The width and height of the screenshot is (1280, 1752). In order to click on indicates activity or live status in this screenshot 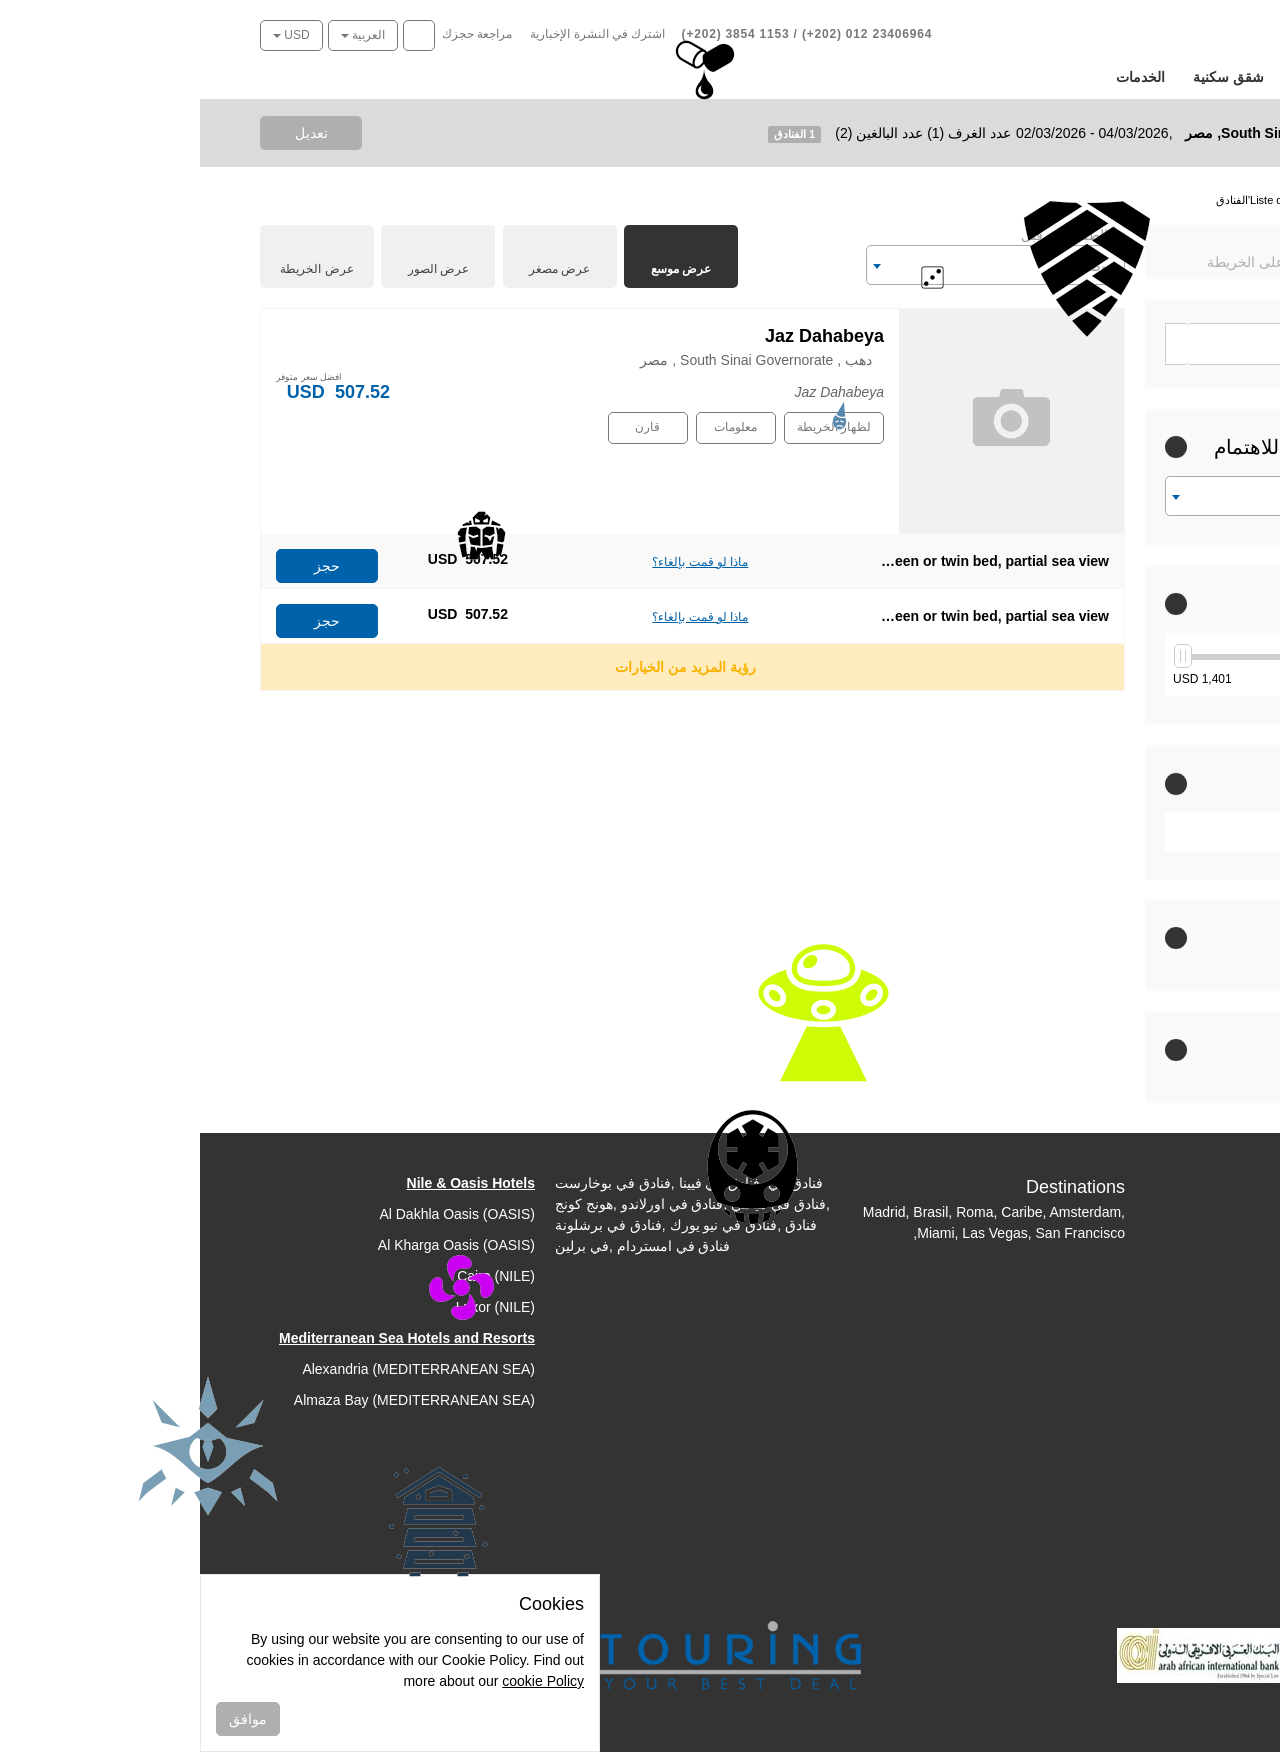, I will do `click(461, 1287)`.